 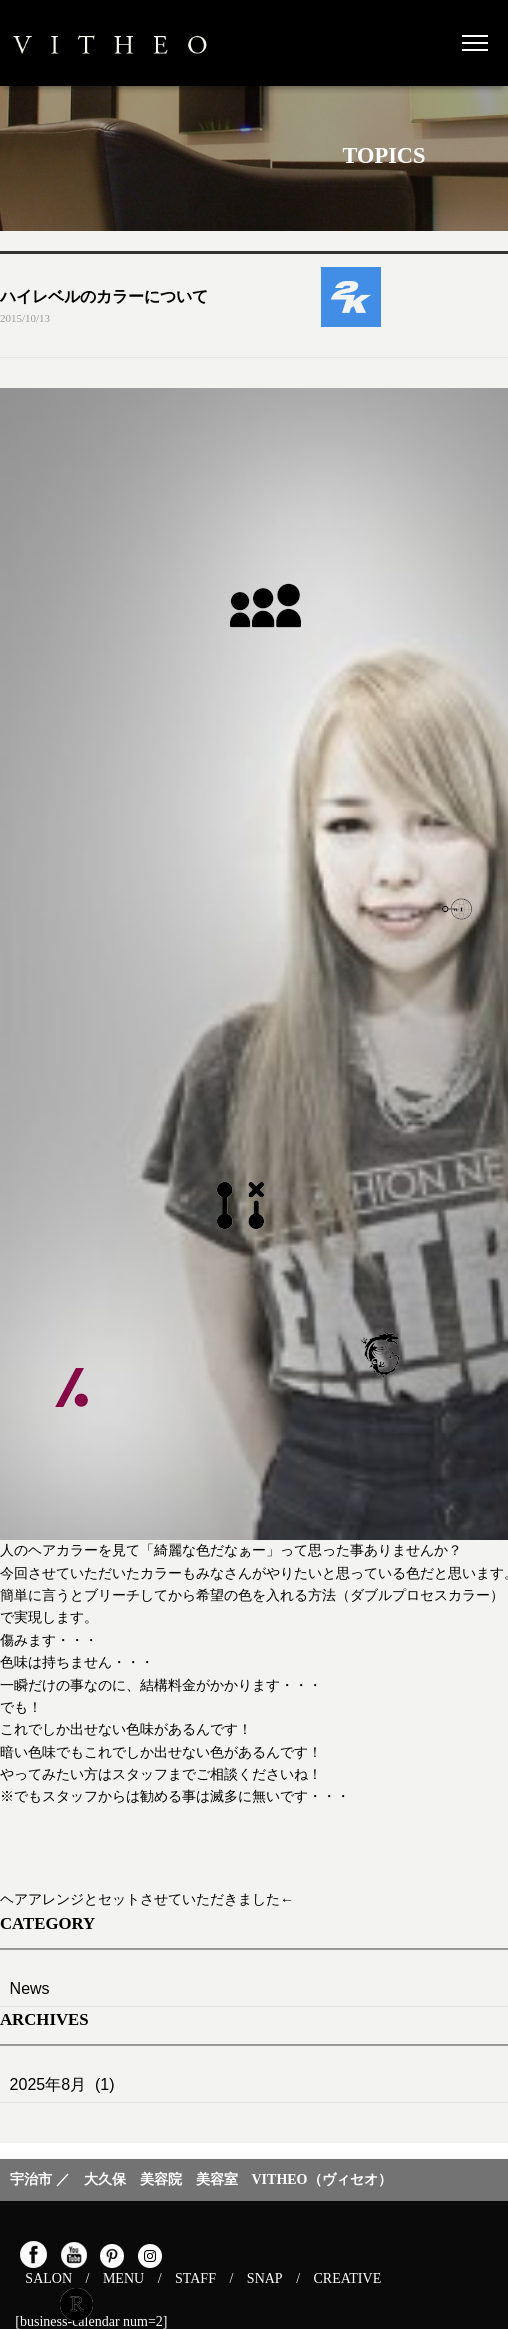 I want to click on link to MySpace profile, so click(x=265, y=605).